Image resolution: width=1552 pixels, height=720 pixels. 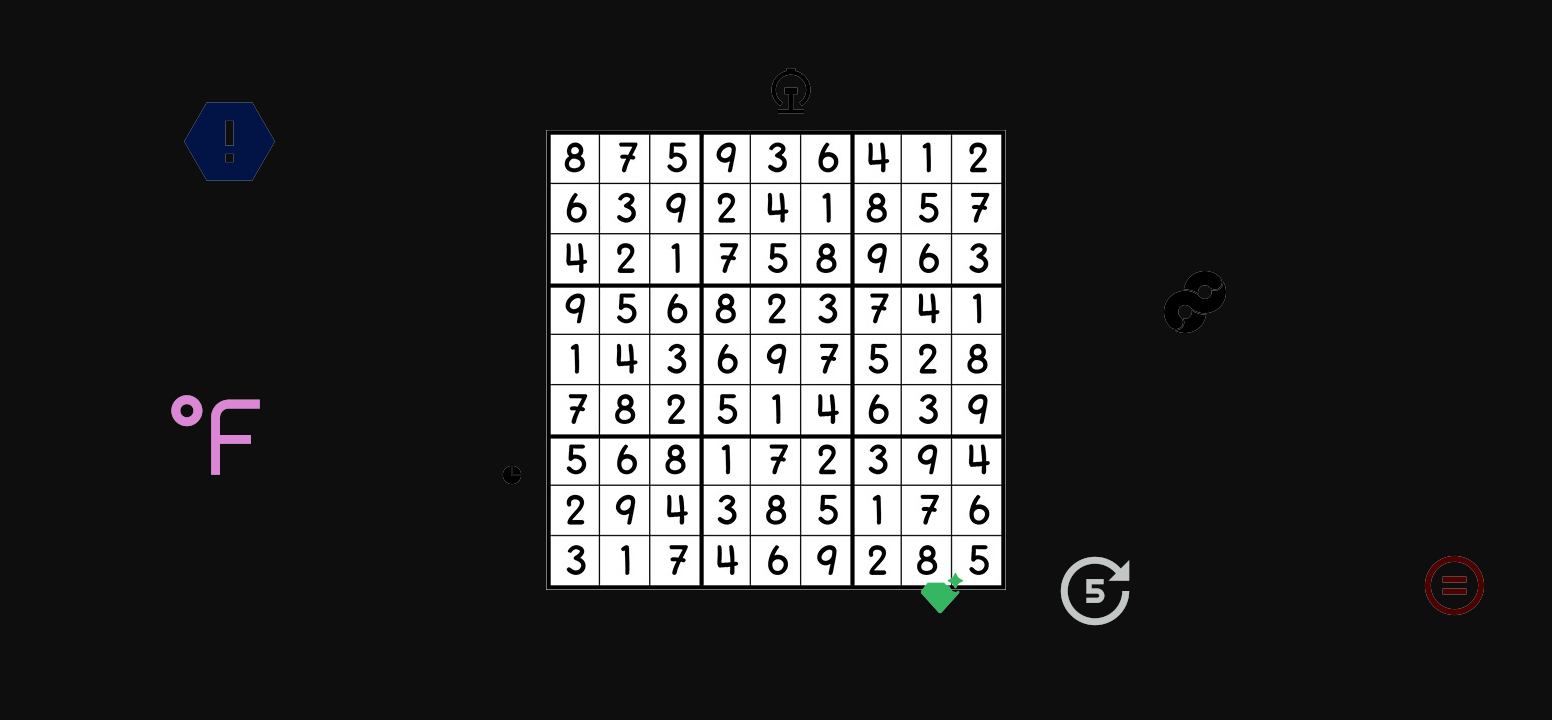 What do you see at coordinates (791, 92) in the screenshot?
I see `china railway logo` at bounding box center [791, 92].